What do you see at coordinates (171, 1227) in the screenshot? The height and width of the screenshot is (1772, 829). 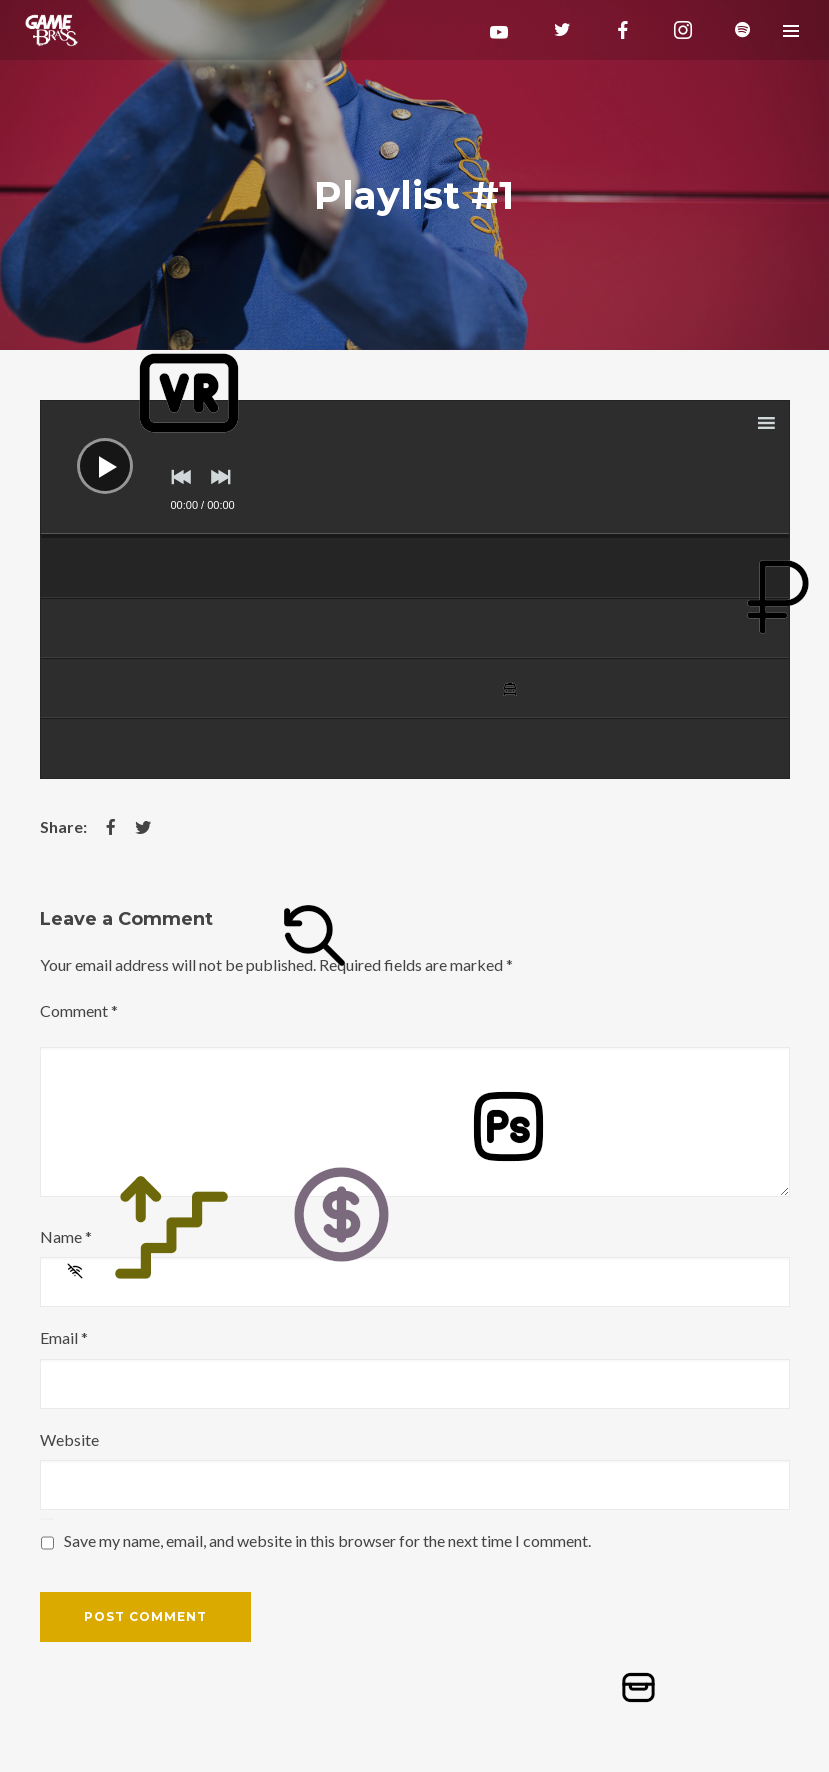 I see `go up to the next floor` at bounding box center [171, 1227].